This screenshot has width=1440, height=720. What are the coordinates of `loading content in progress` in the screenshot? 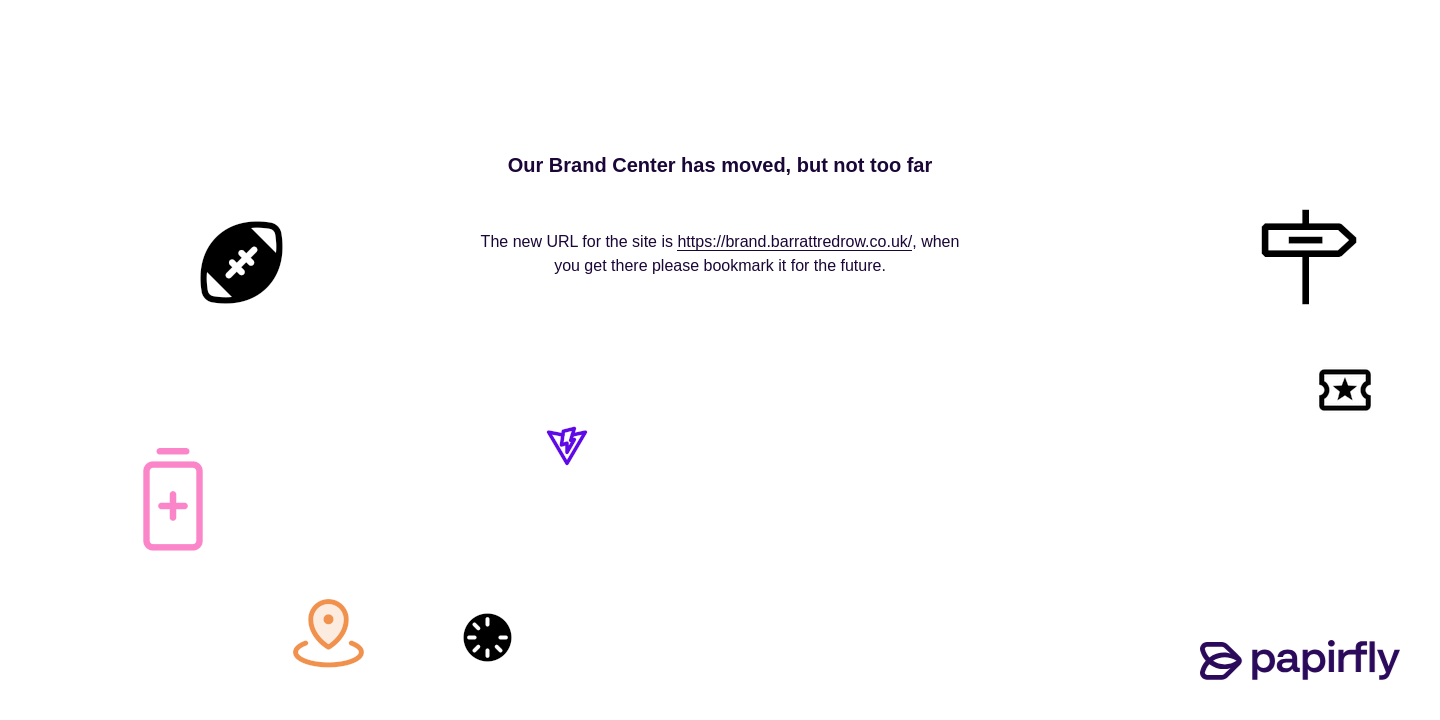 It's located at (487, 637).